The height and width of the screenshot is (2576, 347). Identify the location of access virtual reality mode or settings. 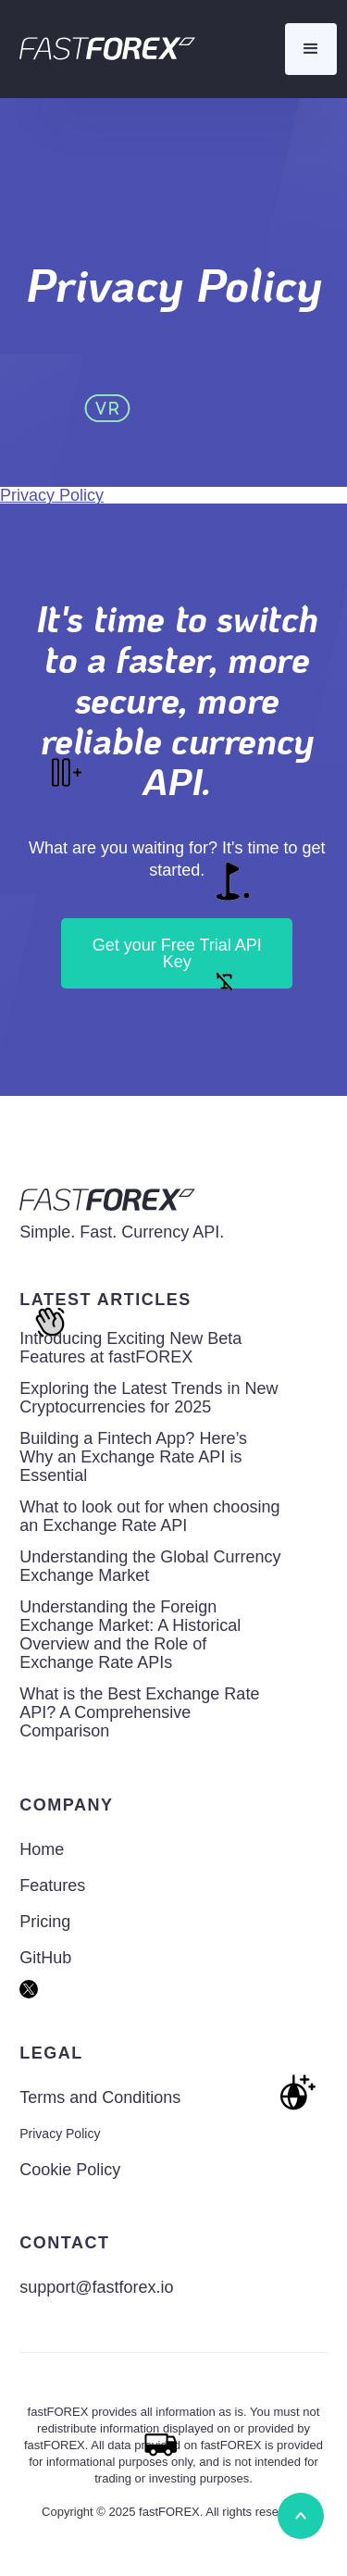
(107, 408).